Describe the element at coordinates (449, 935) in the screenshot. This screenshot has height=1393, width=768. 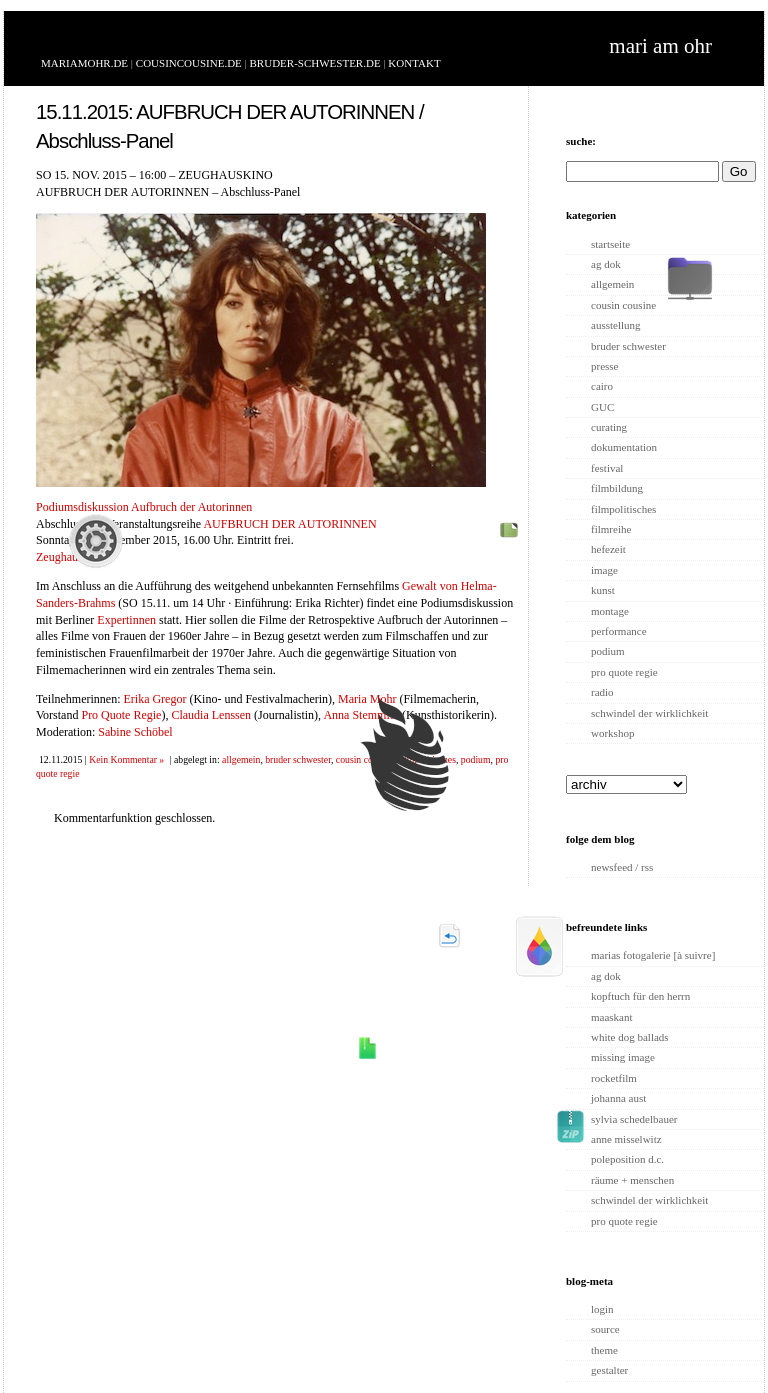
I see `revert document to previous version` at that location.